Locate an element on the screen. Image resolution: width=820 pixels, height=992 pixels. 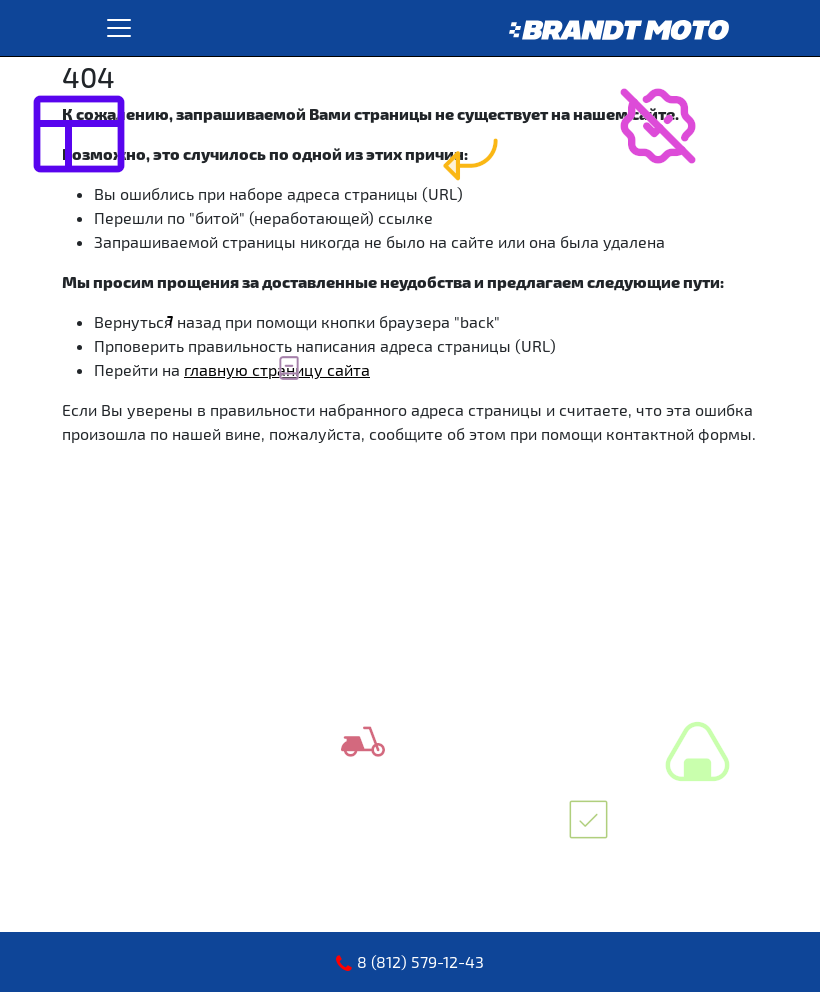
indicates item number 7 in a list or sequence is located at coordinates (170, 321).